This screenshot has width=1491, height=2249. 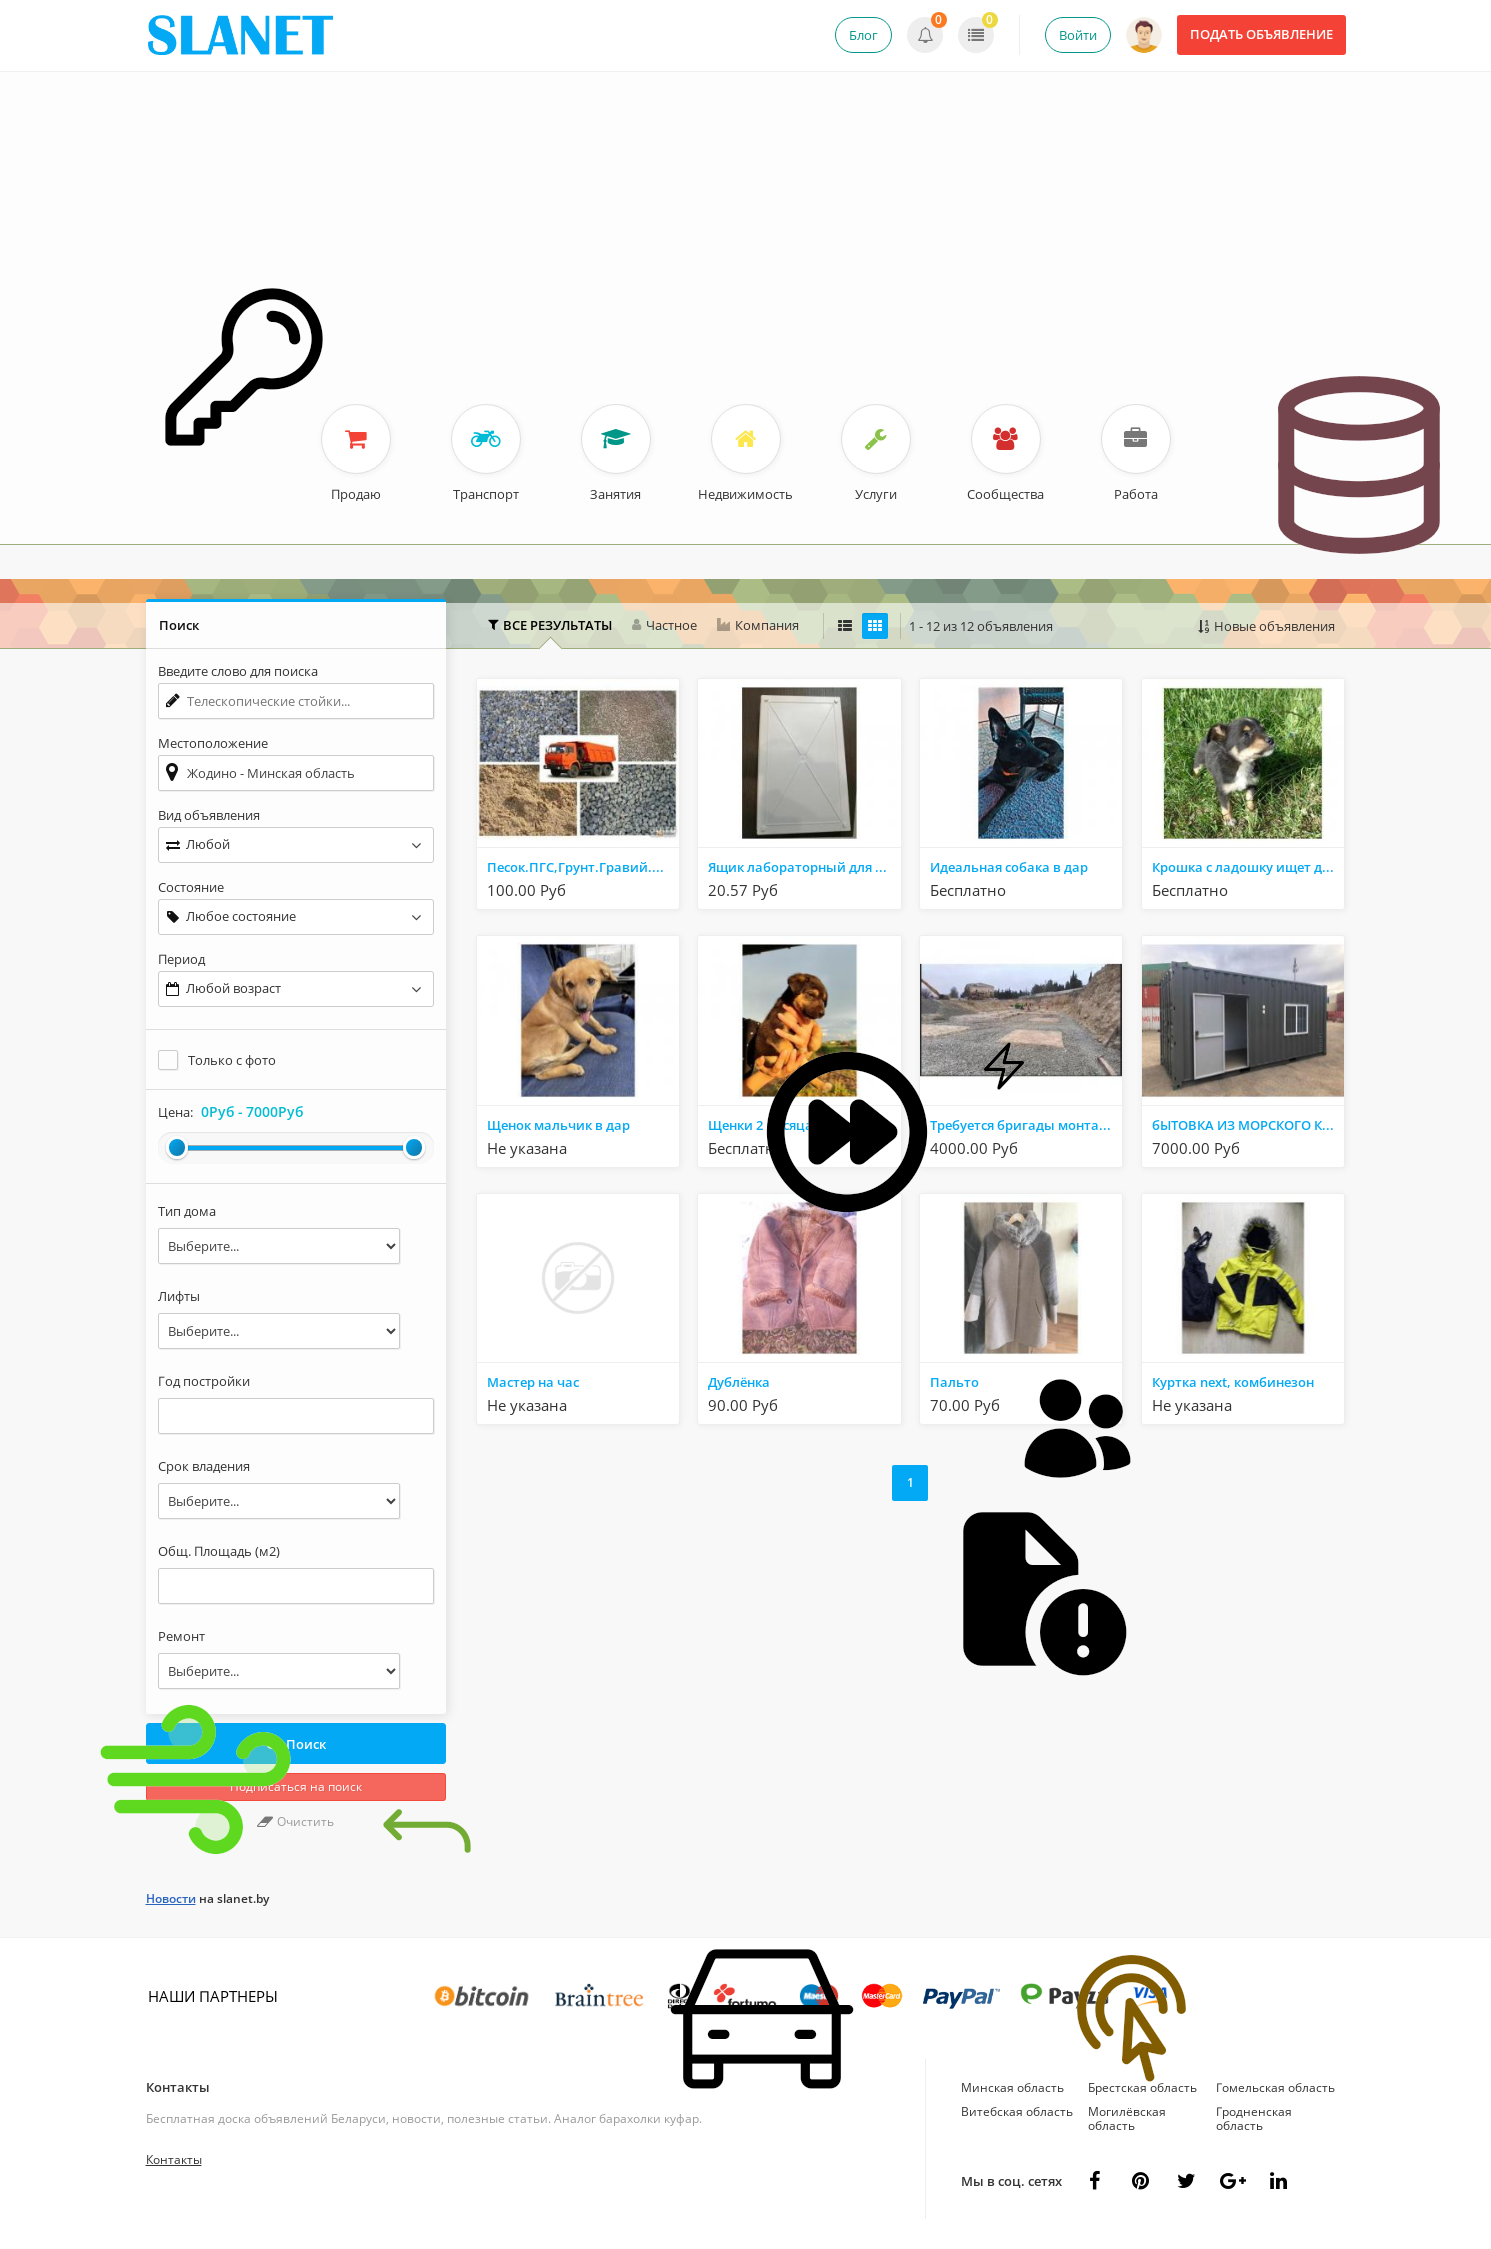 I want to click on go back to previous screen, so click(x=427, y=1831).